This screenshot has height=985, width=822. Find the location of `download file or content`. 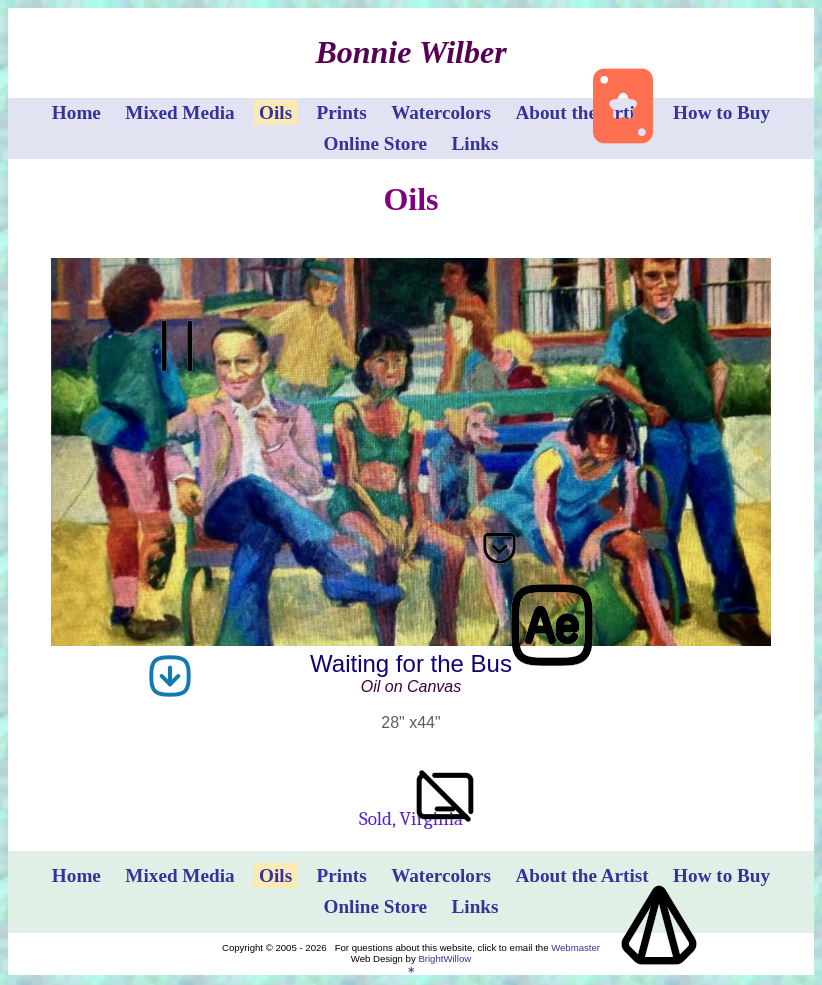

download file or content is located at coordinates (170, 676).